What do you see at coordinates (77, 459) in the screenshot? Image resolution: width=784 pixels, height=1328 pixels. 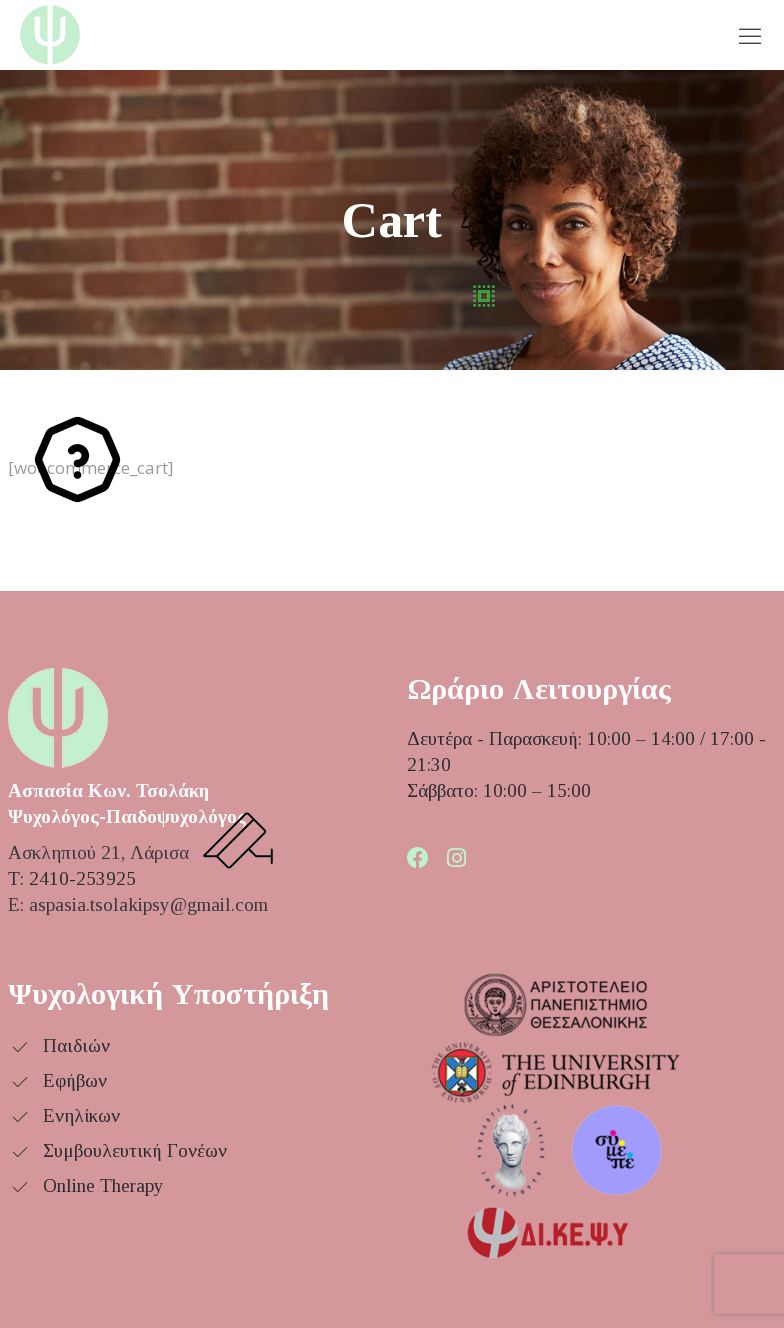 I see `access help or support` at bounding box center [77, 459].